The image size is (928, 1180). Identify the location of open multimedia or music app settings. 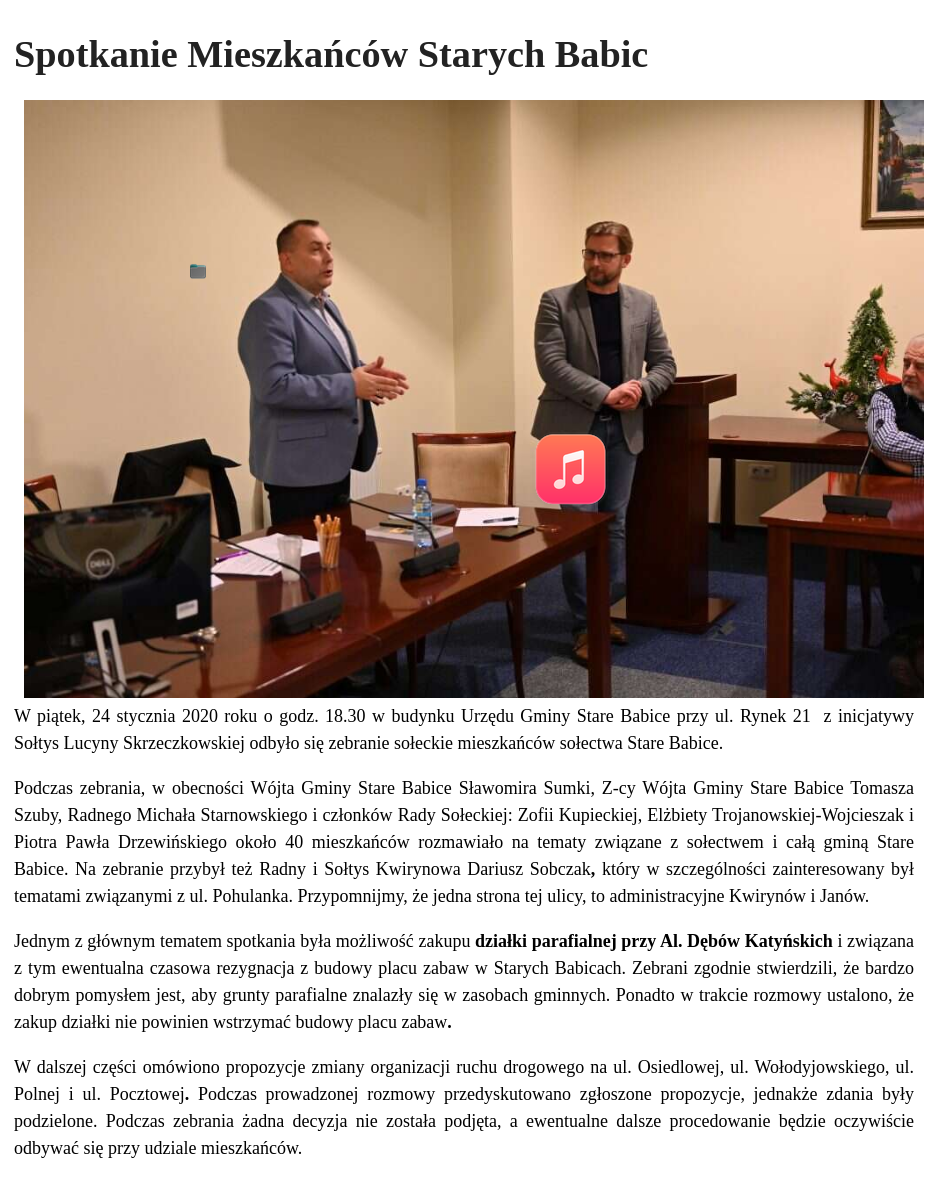
(570, 470).